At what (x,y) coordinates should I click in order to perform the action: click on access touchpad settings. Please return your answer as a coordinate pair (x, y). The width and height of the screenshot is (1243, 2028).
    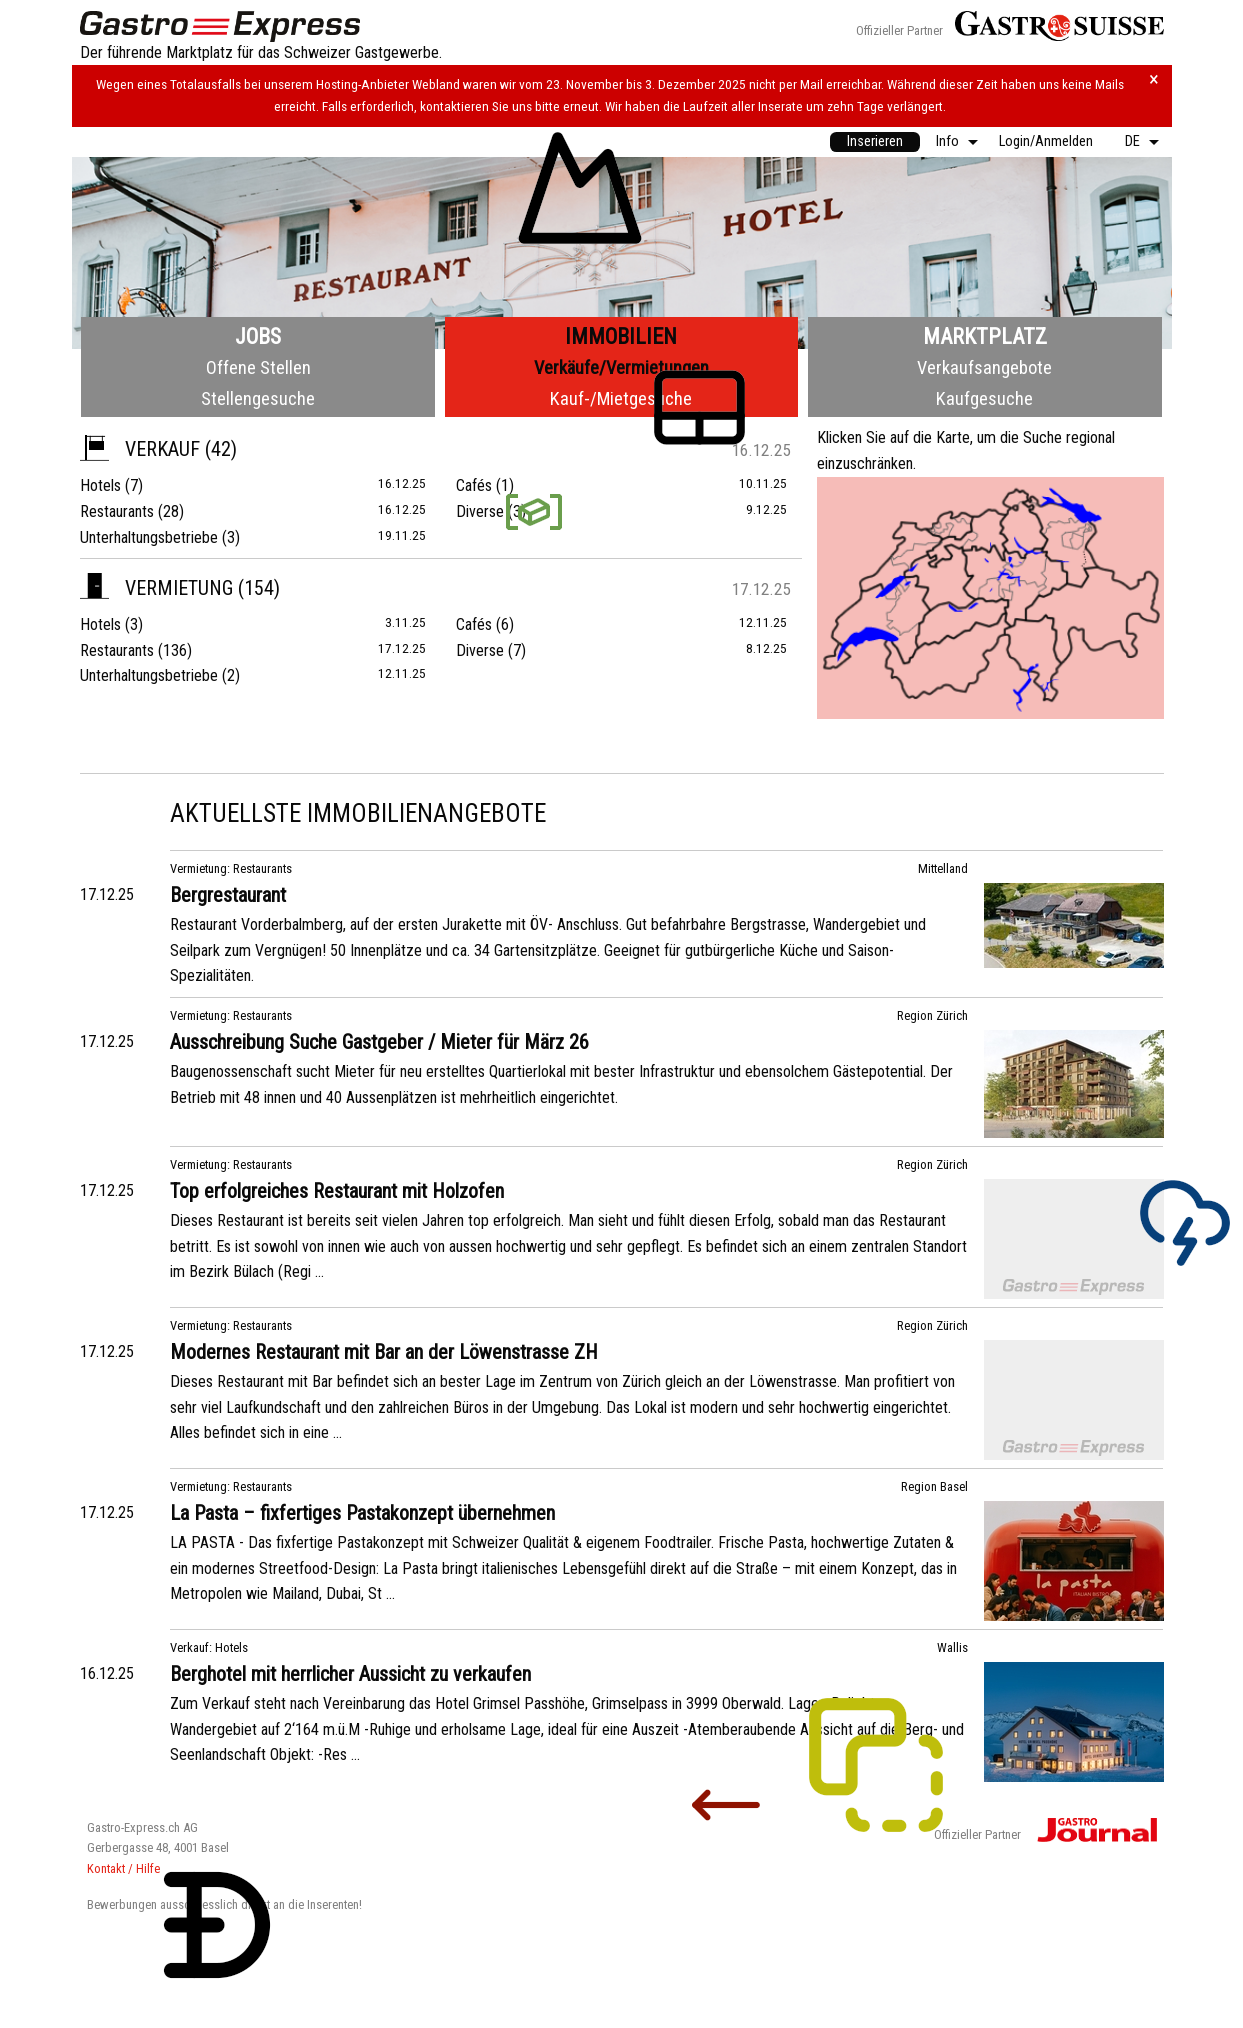
    Looking at the image, I should click on (699, 407).